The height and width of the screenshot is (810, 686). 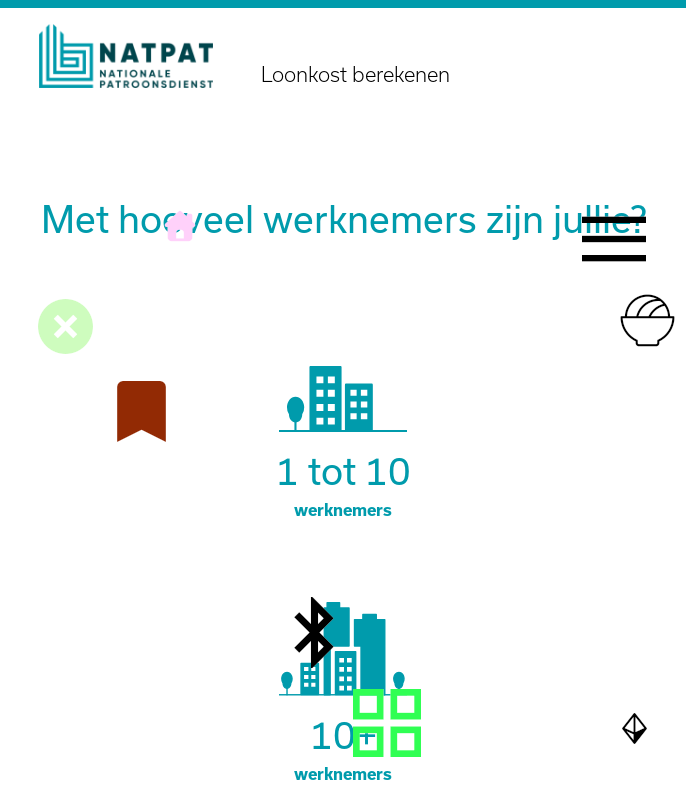 What do you see at coordinates (634, 728) in the screenshot?
I see `view ethereum wallet balance` at bounding box center [634, 728].